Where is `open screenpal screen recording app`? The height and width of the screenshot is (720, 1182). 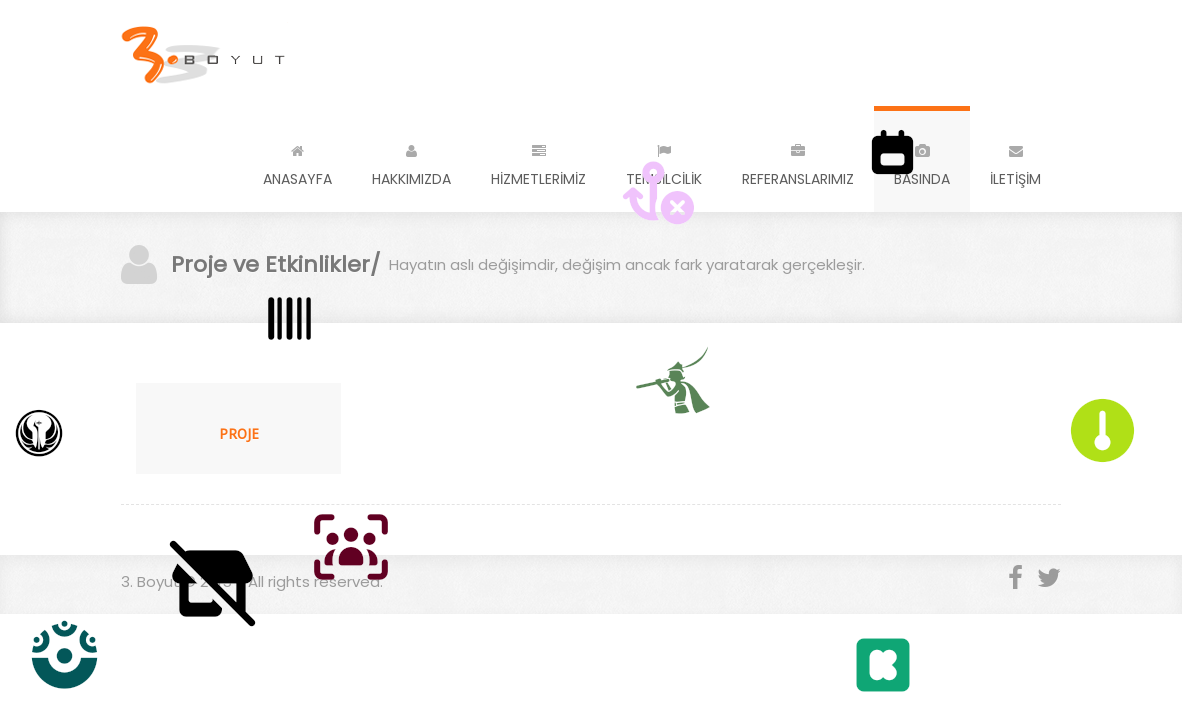
open screenpal screen recording app is located at coordinates (64, 655).